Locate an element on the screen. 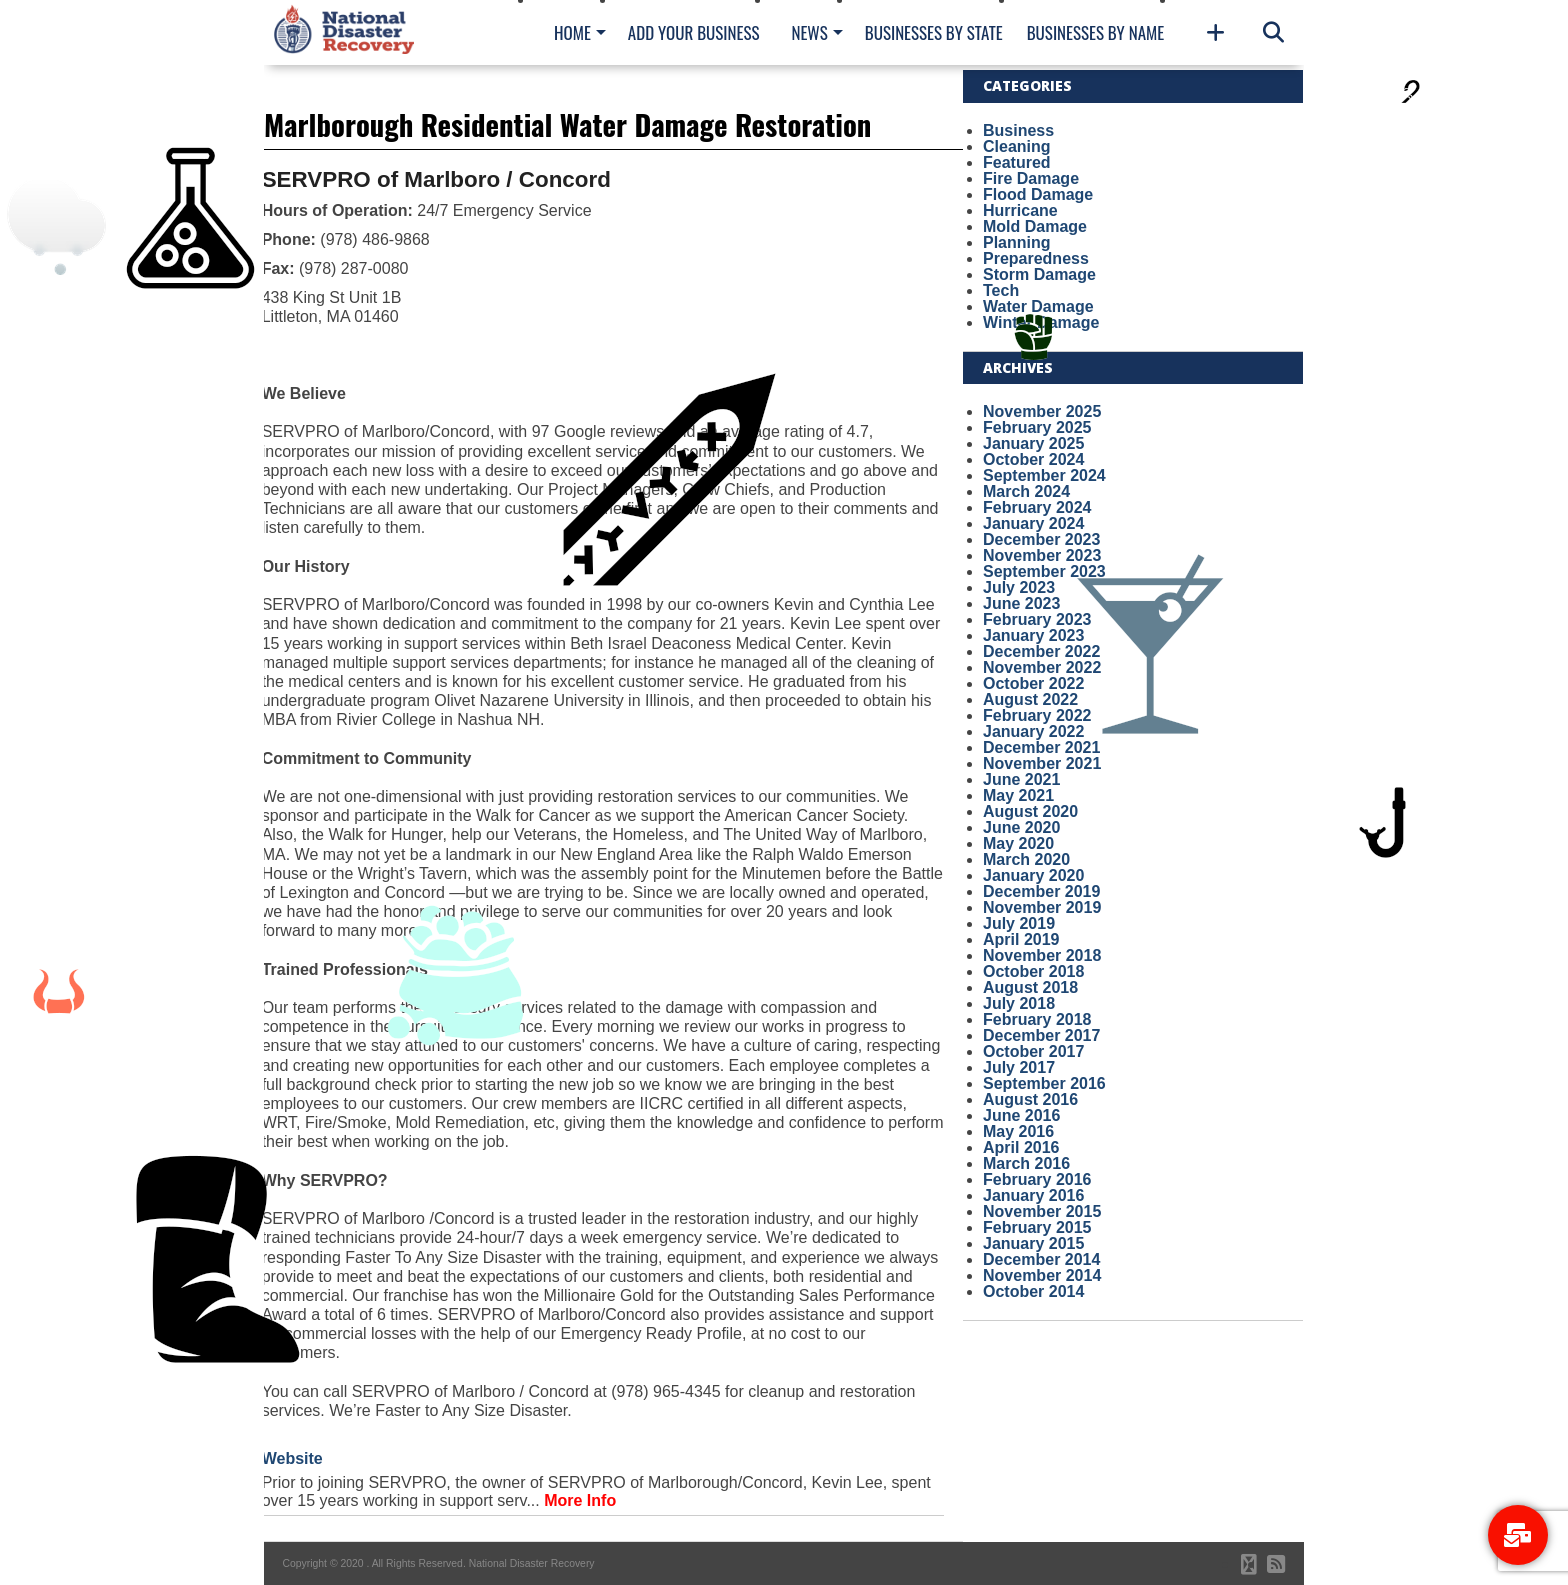  indicates scattered snow weather conditions is located at coordinates (56, 225).